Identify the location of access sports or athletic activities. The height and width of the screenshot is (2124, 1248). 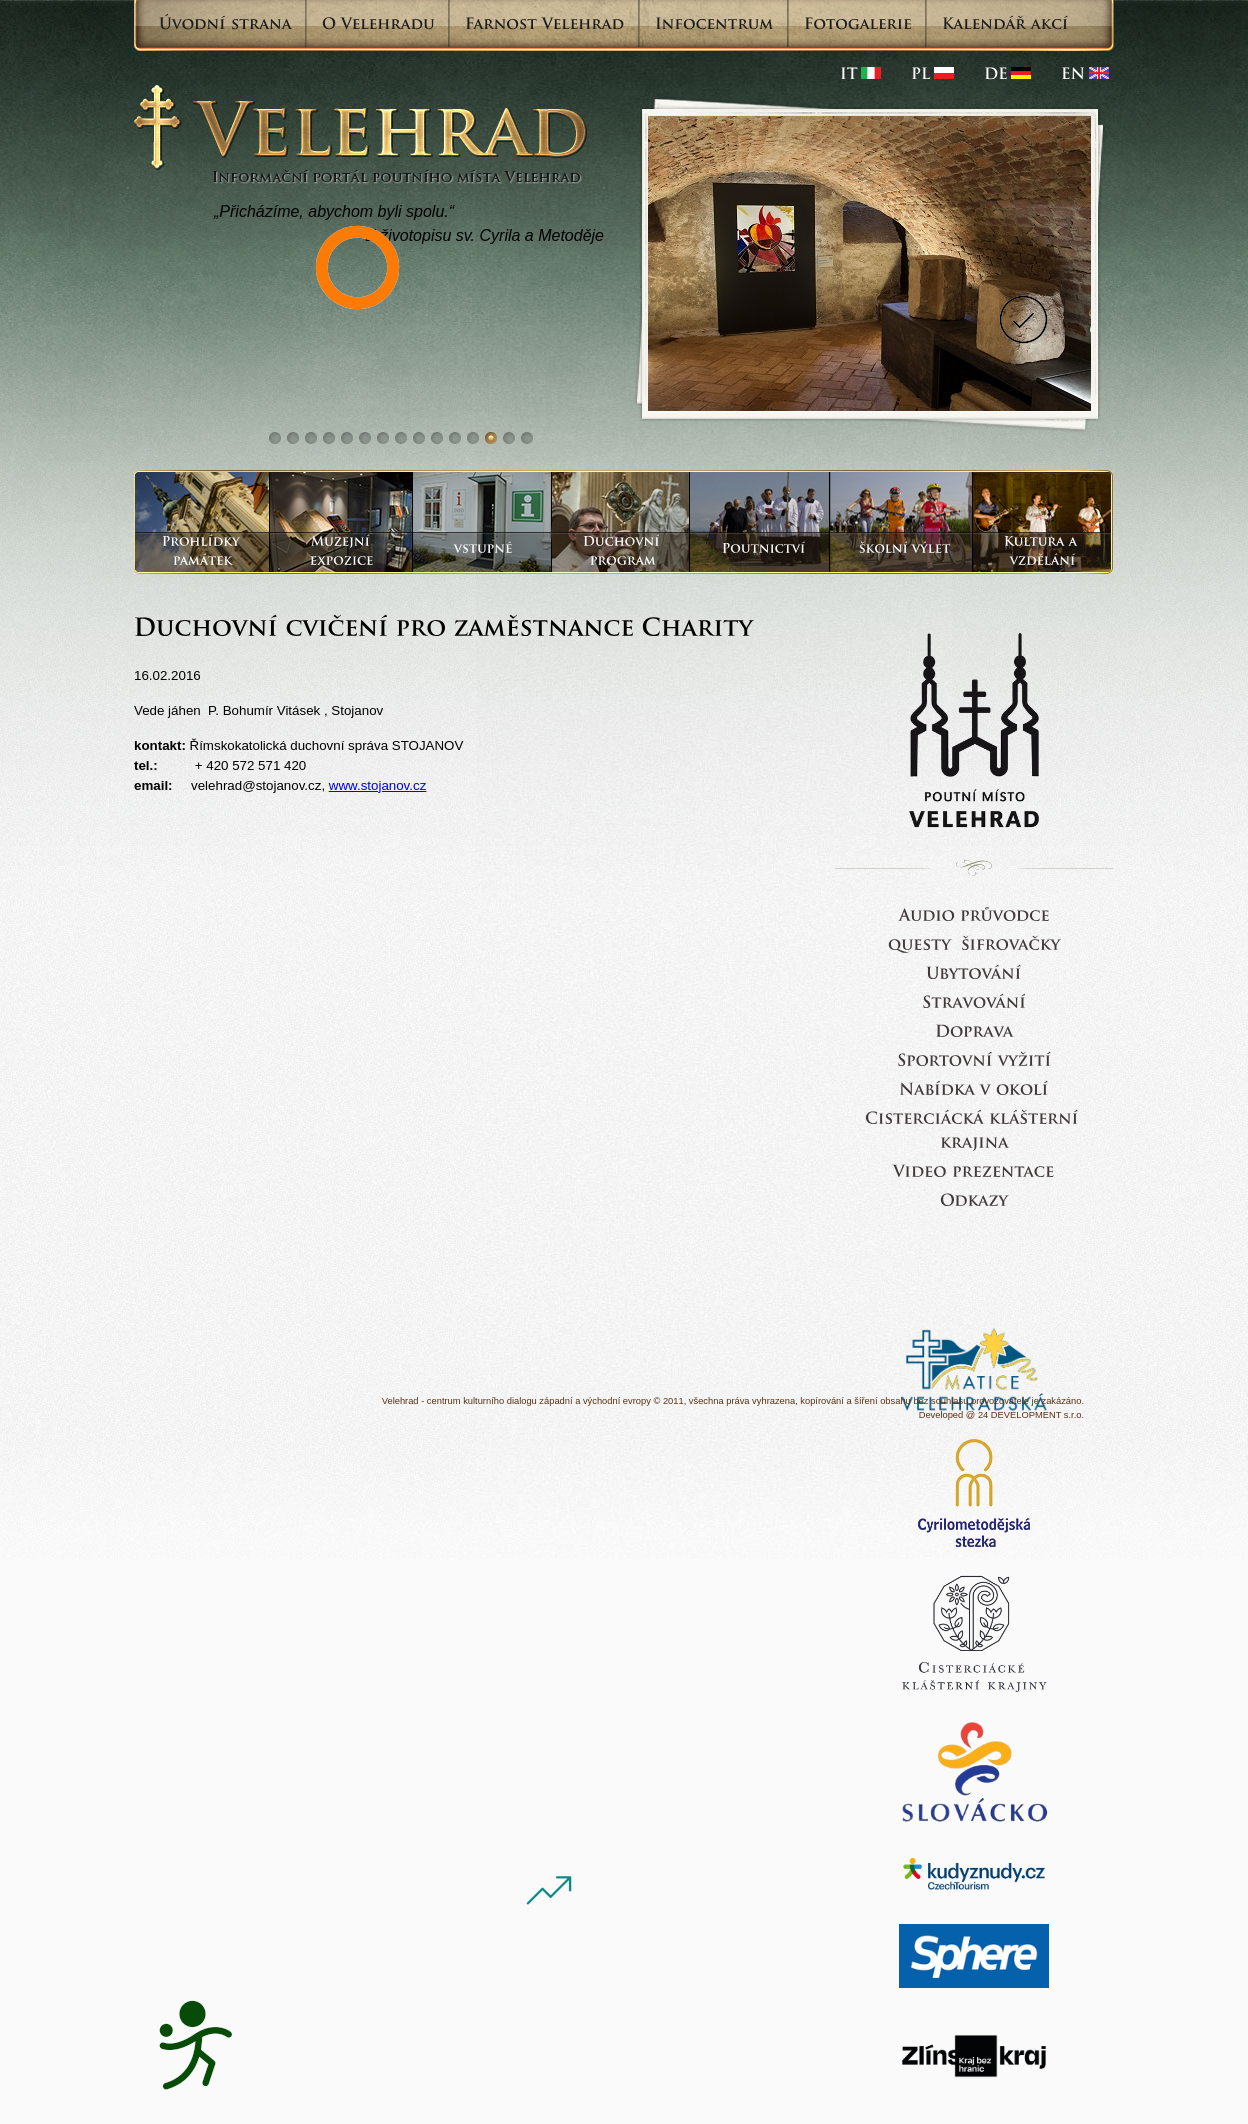
(192, 2043).